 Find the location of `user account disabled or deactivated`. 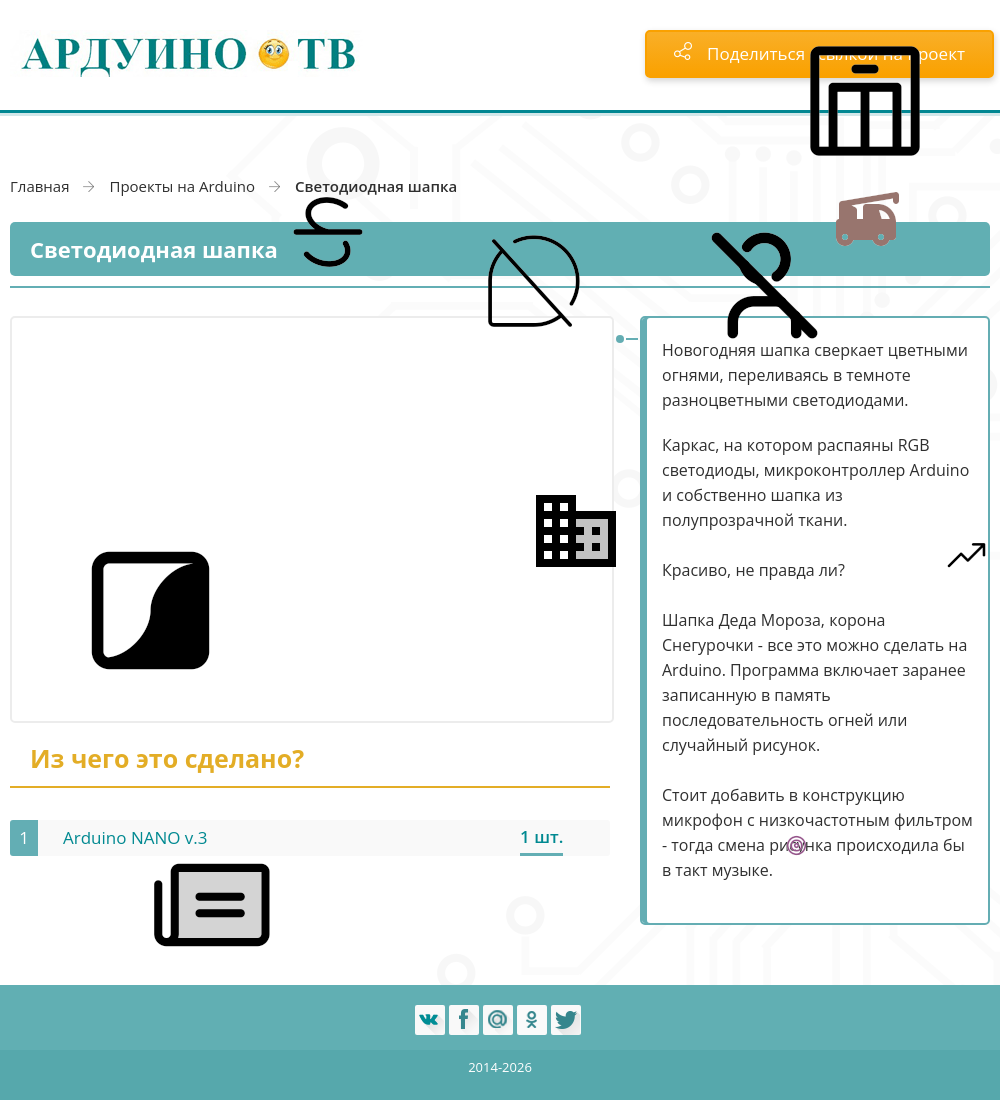

user account disabled or deactivated is located at coordinates (764, 285).